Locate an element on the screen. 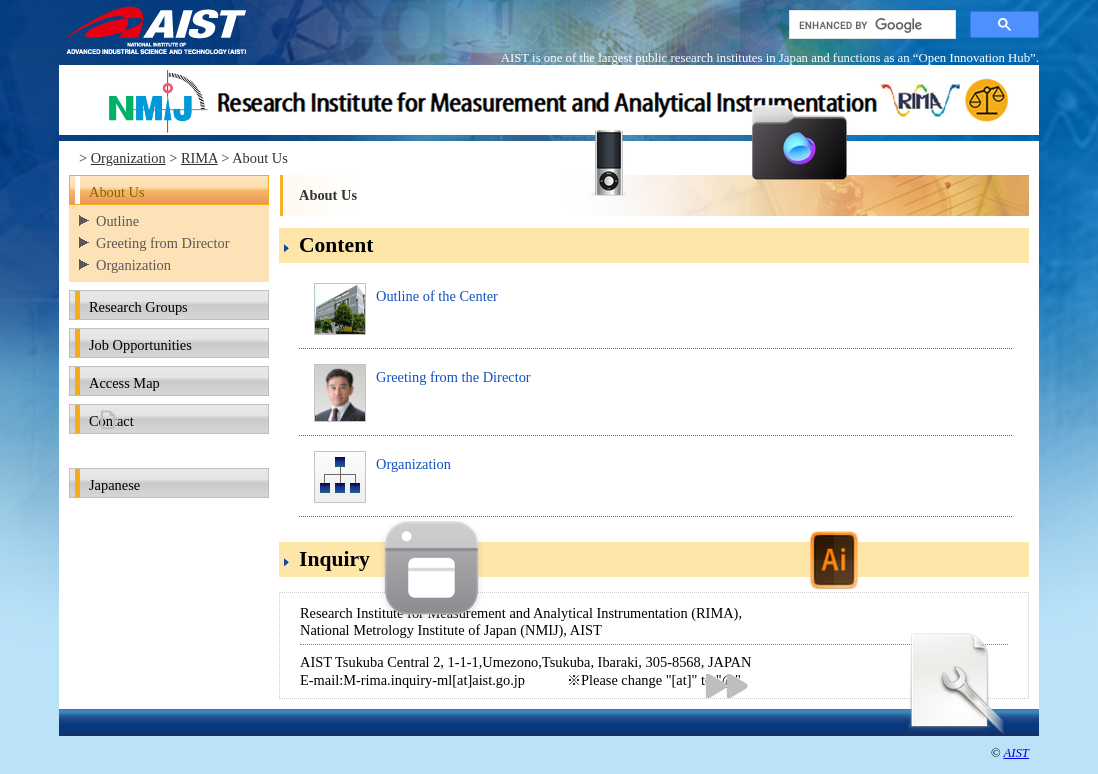 Image resolution: width=1098 pixels, height=774 pixels. open an Adobe Illustrator file is located at coordinates (834, 560).